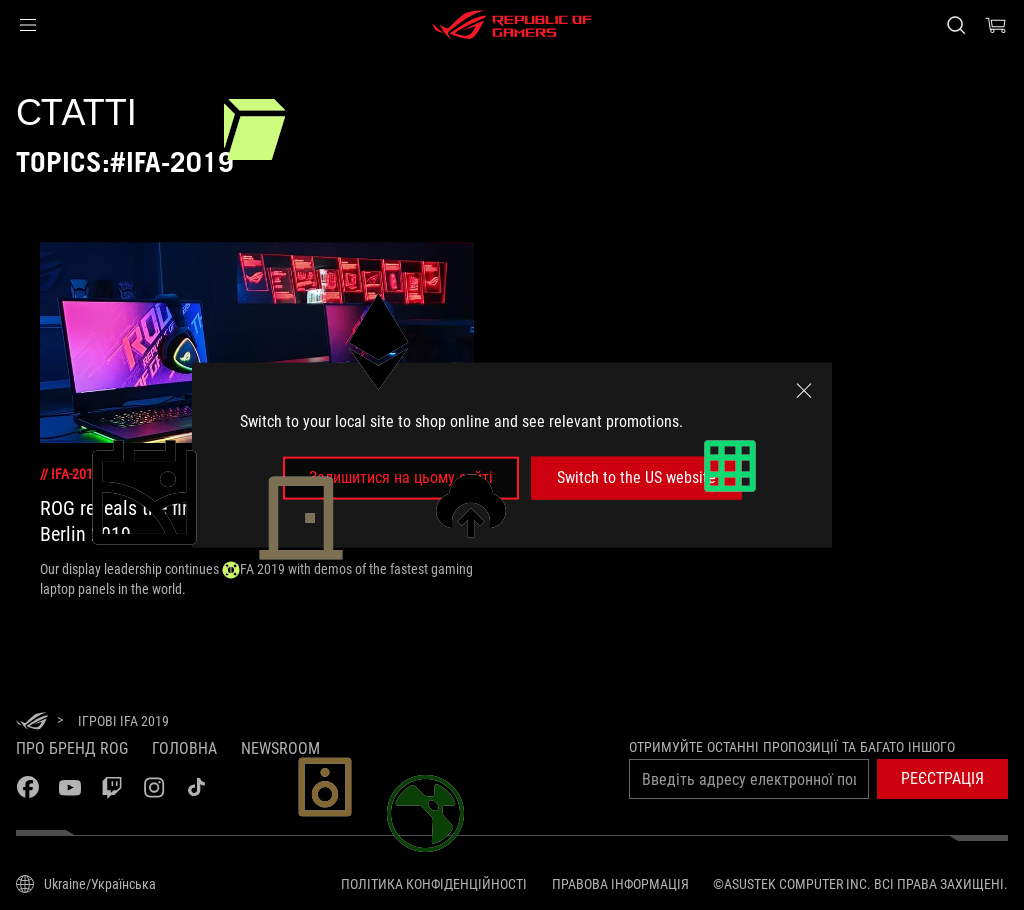  I want to click on Ethereum cryptocurrency logo, so click(378, 341).